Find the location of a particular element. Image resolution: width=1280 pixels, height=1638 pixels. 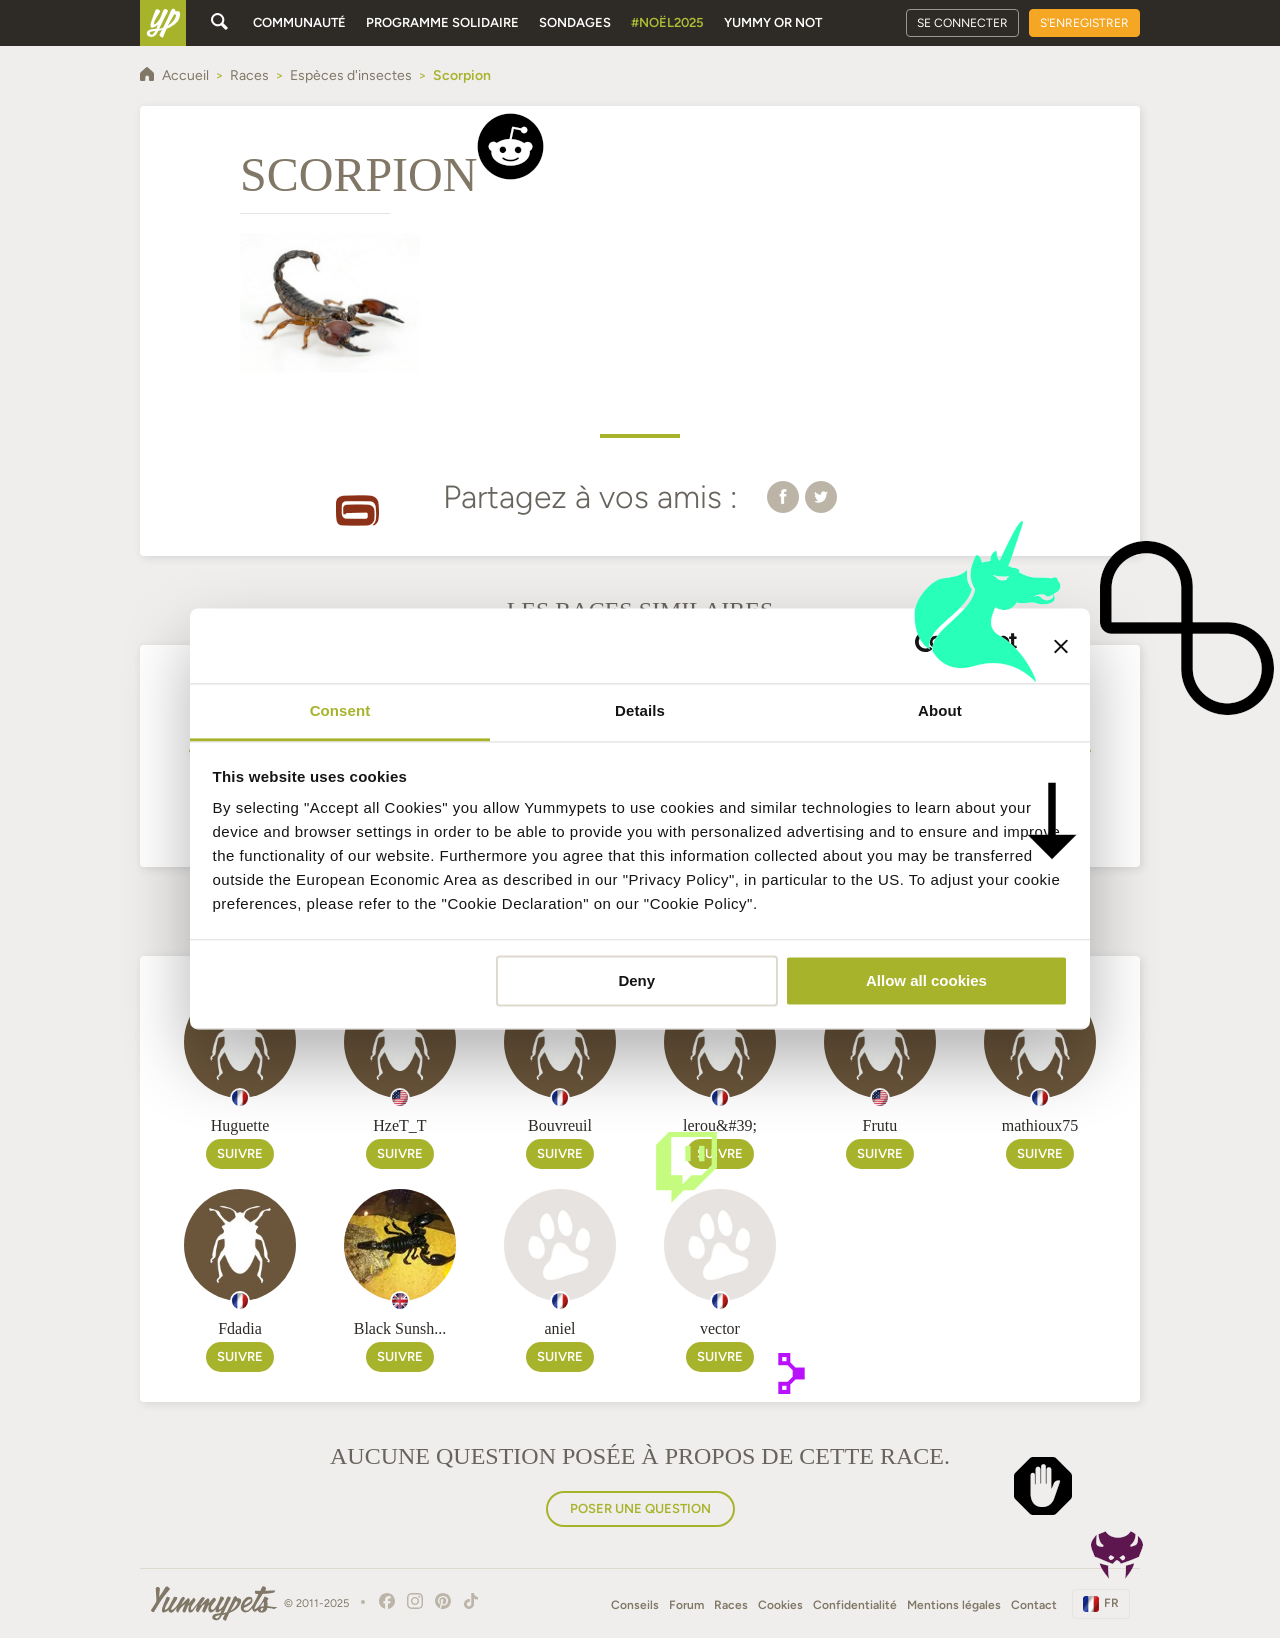

open the Reddit app is located at coordinates (510, 146).